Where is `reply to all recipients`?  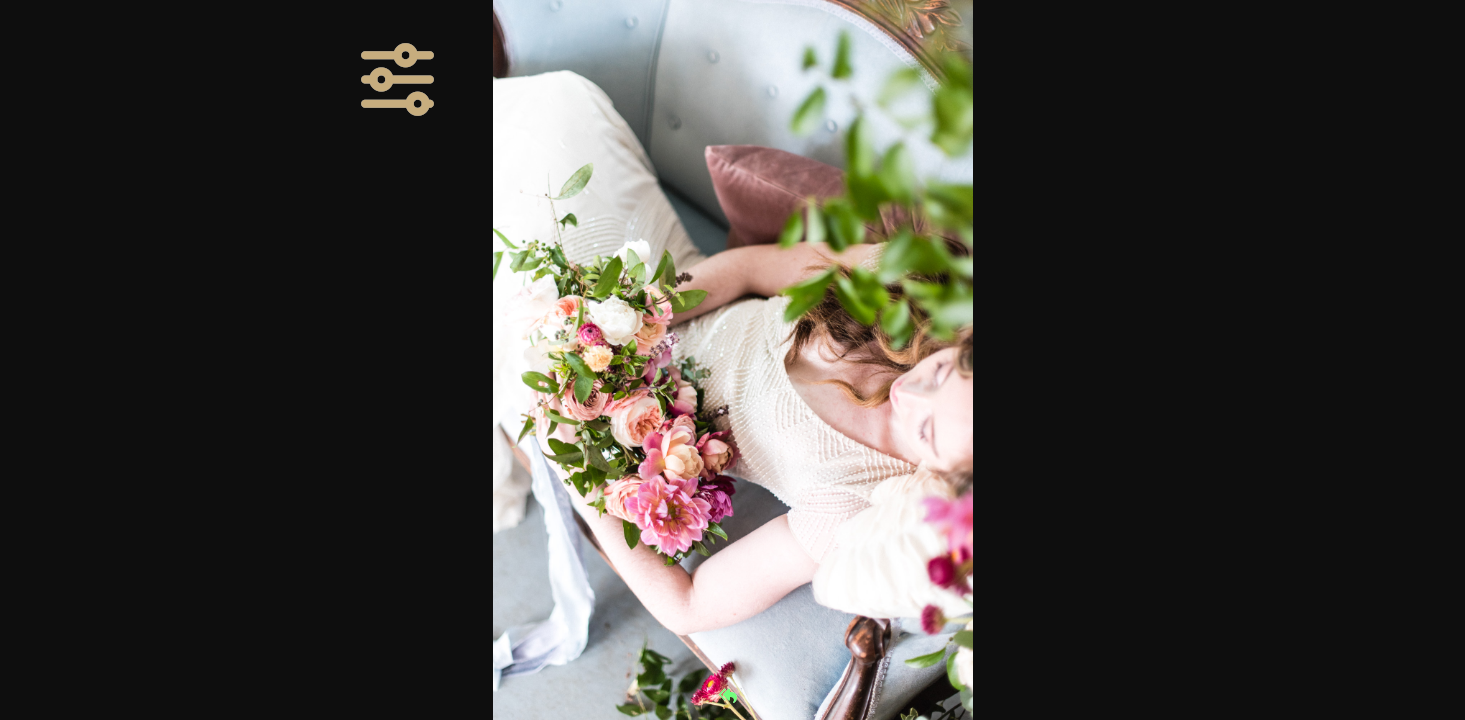 reply to all recipients is located at coordinates (728, 696).